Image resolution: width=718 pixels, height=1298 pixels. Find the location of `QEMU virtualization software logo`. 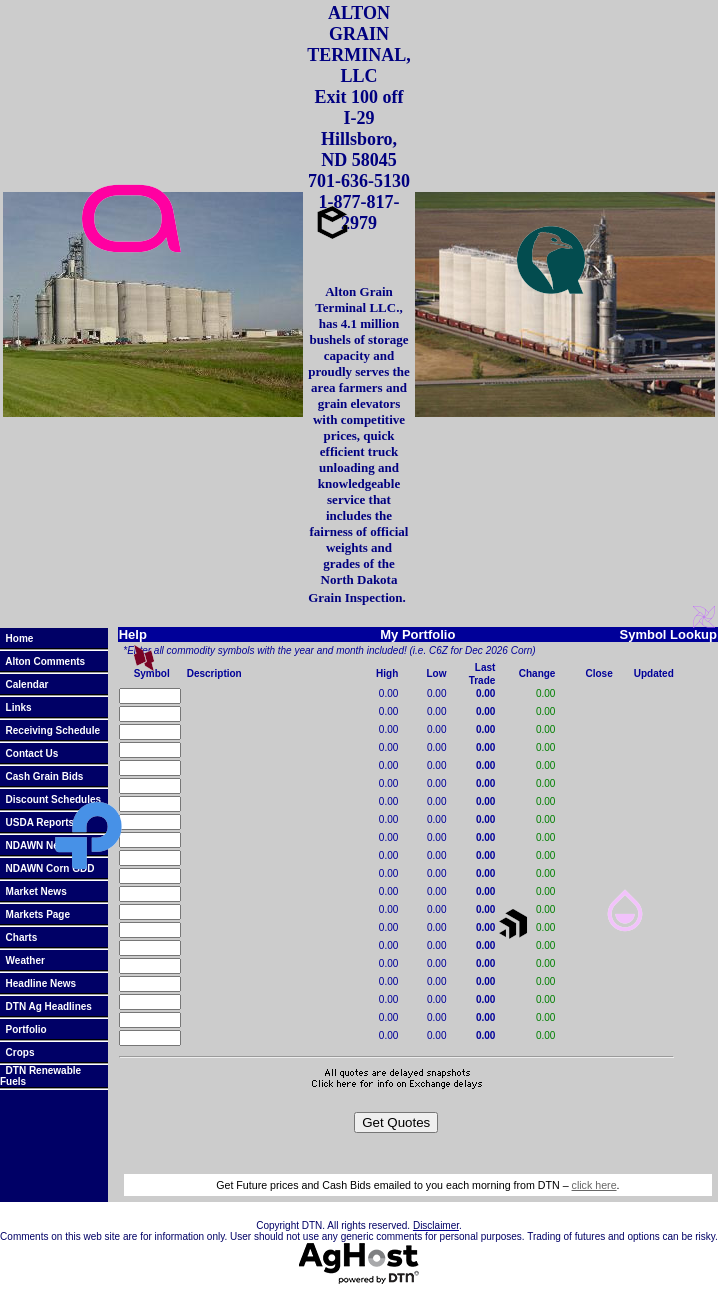

QEMU virtualization software logo is located at coordinates (551, 260).